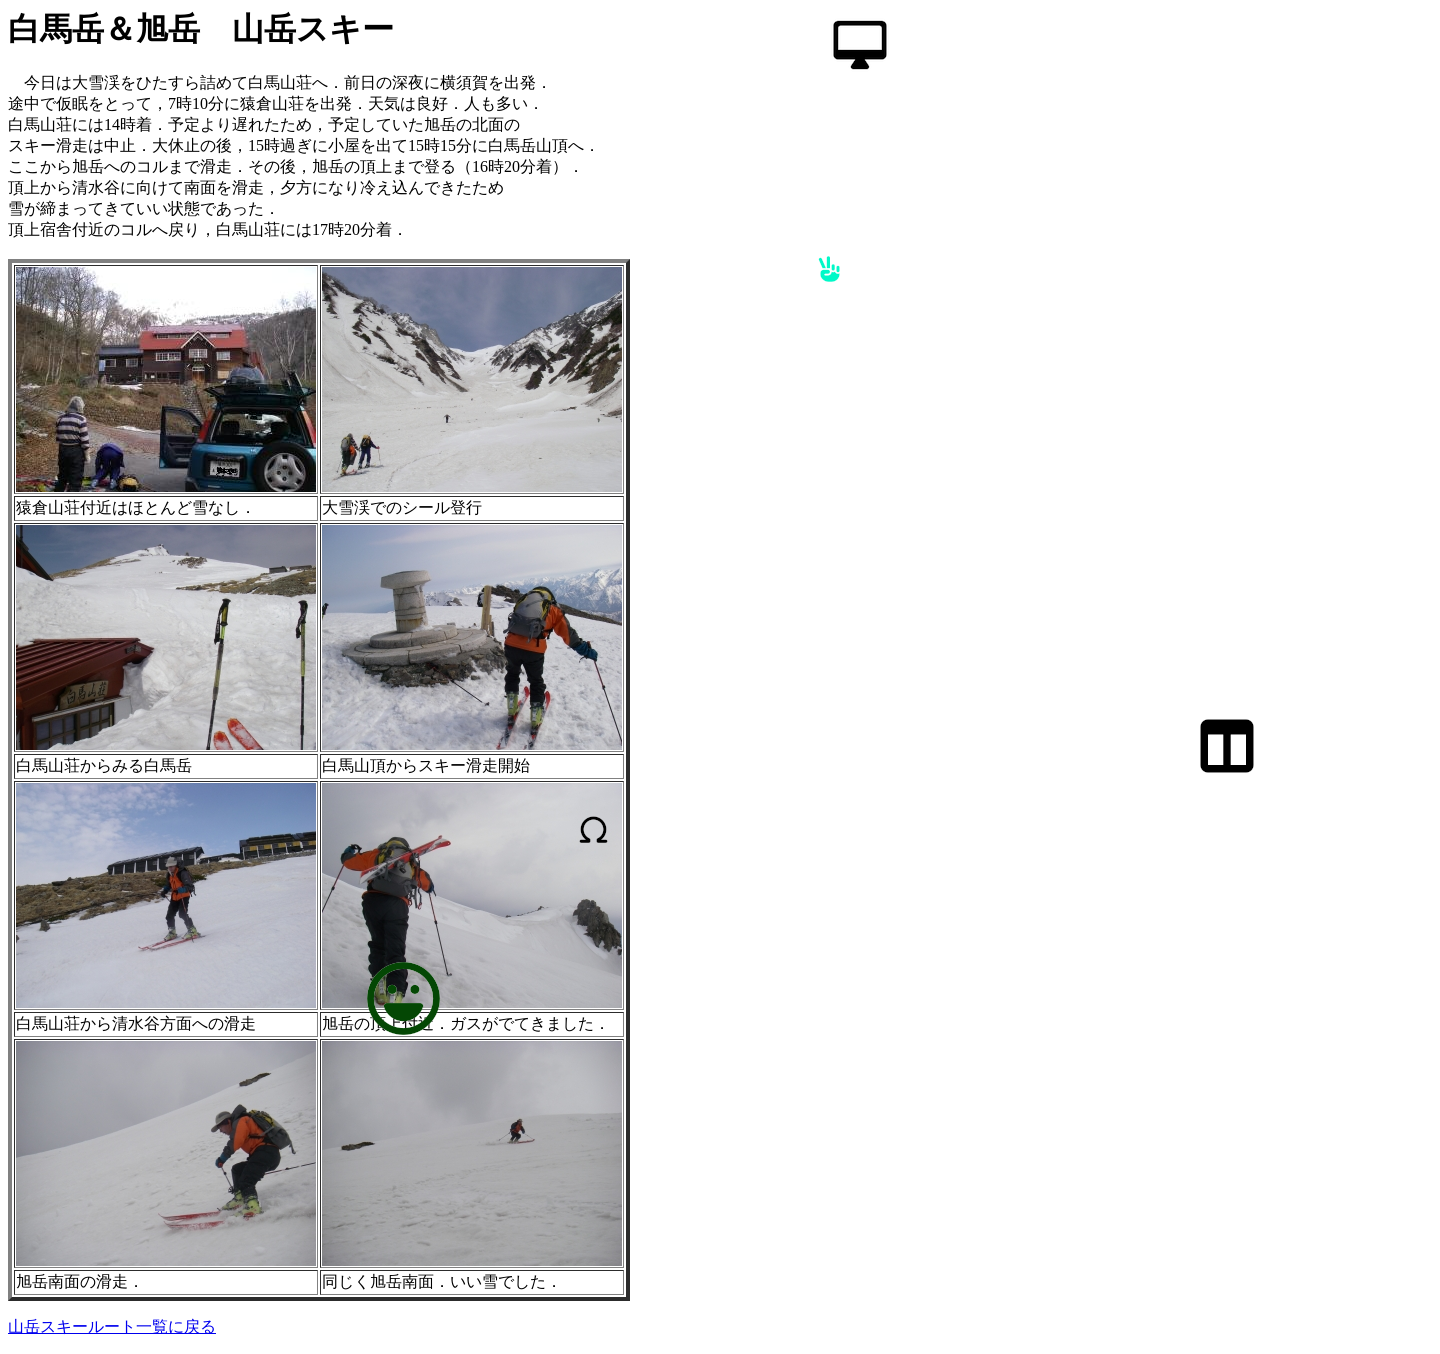 This screenshot has height=1354, width=1440. I want to click on represents the omega symbol in mathematical or scientific contexts, so click(593, 830).